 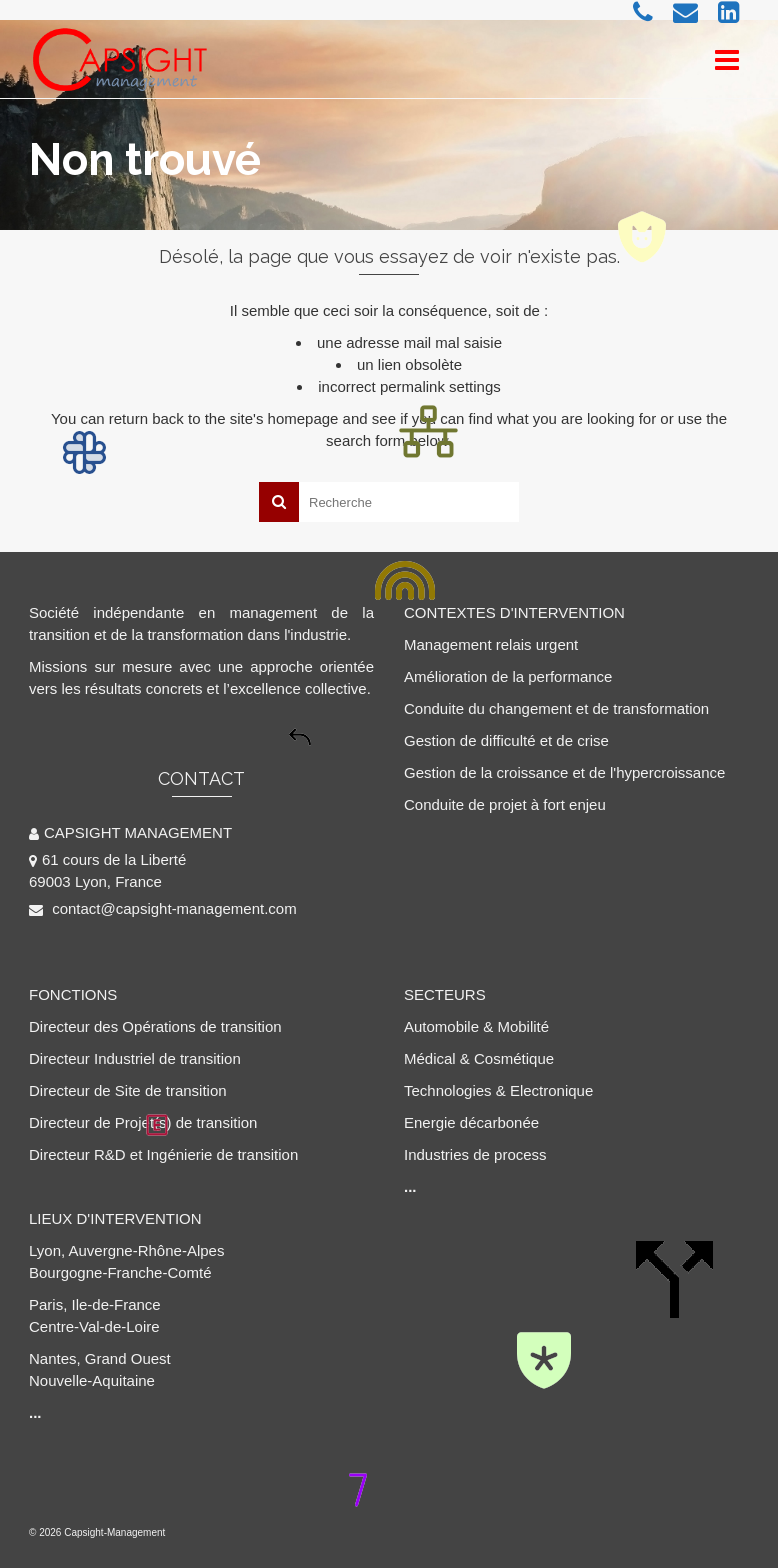 What do you see at coordinates (358, 1490) in the screenshot?
I see `indicates the number seven in a list or sequence` at bounding box center [358, 1490].